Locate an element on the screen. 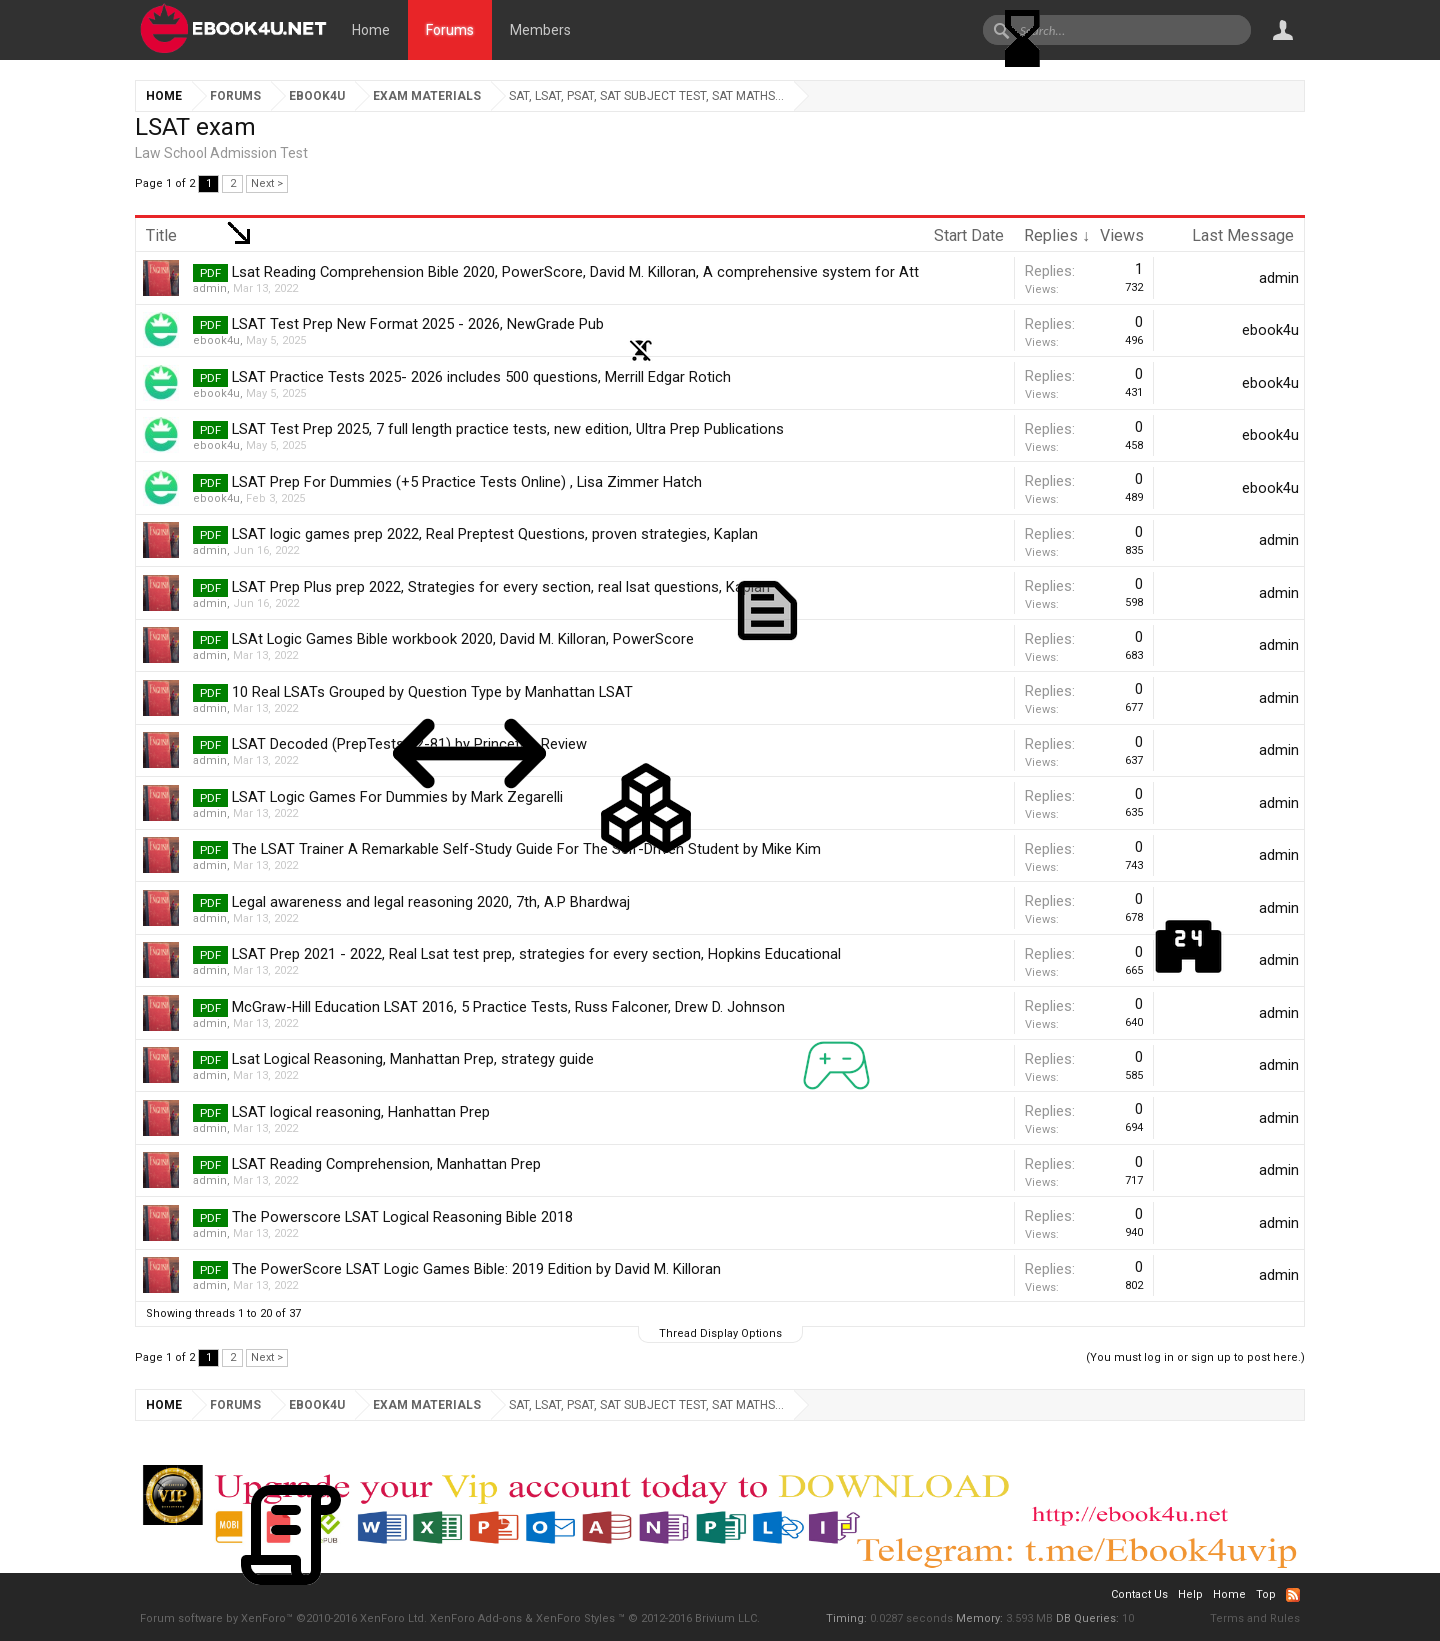 The image size is (1440, 1641). resize element horizontally is located at coordinates (469, 753).